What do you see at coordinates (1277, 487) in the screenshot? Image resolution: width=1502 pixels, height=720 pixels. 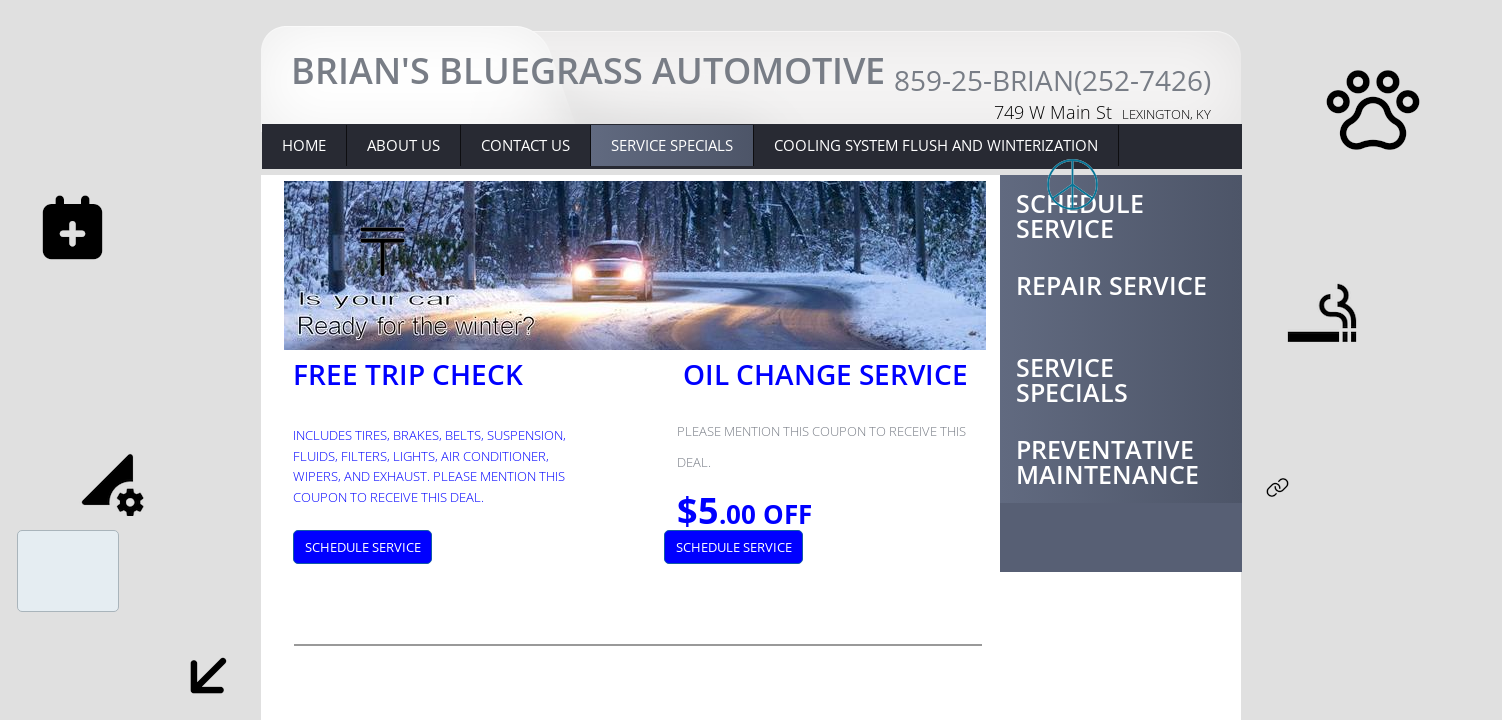 I see `copy or share a link` at bounding box center [1277, 487].